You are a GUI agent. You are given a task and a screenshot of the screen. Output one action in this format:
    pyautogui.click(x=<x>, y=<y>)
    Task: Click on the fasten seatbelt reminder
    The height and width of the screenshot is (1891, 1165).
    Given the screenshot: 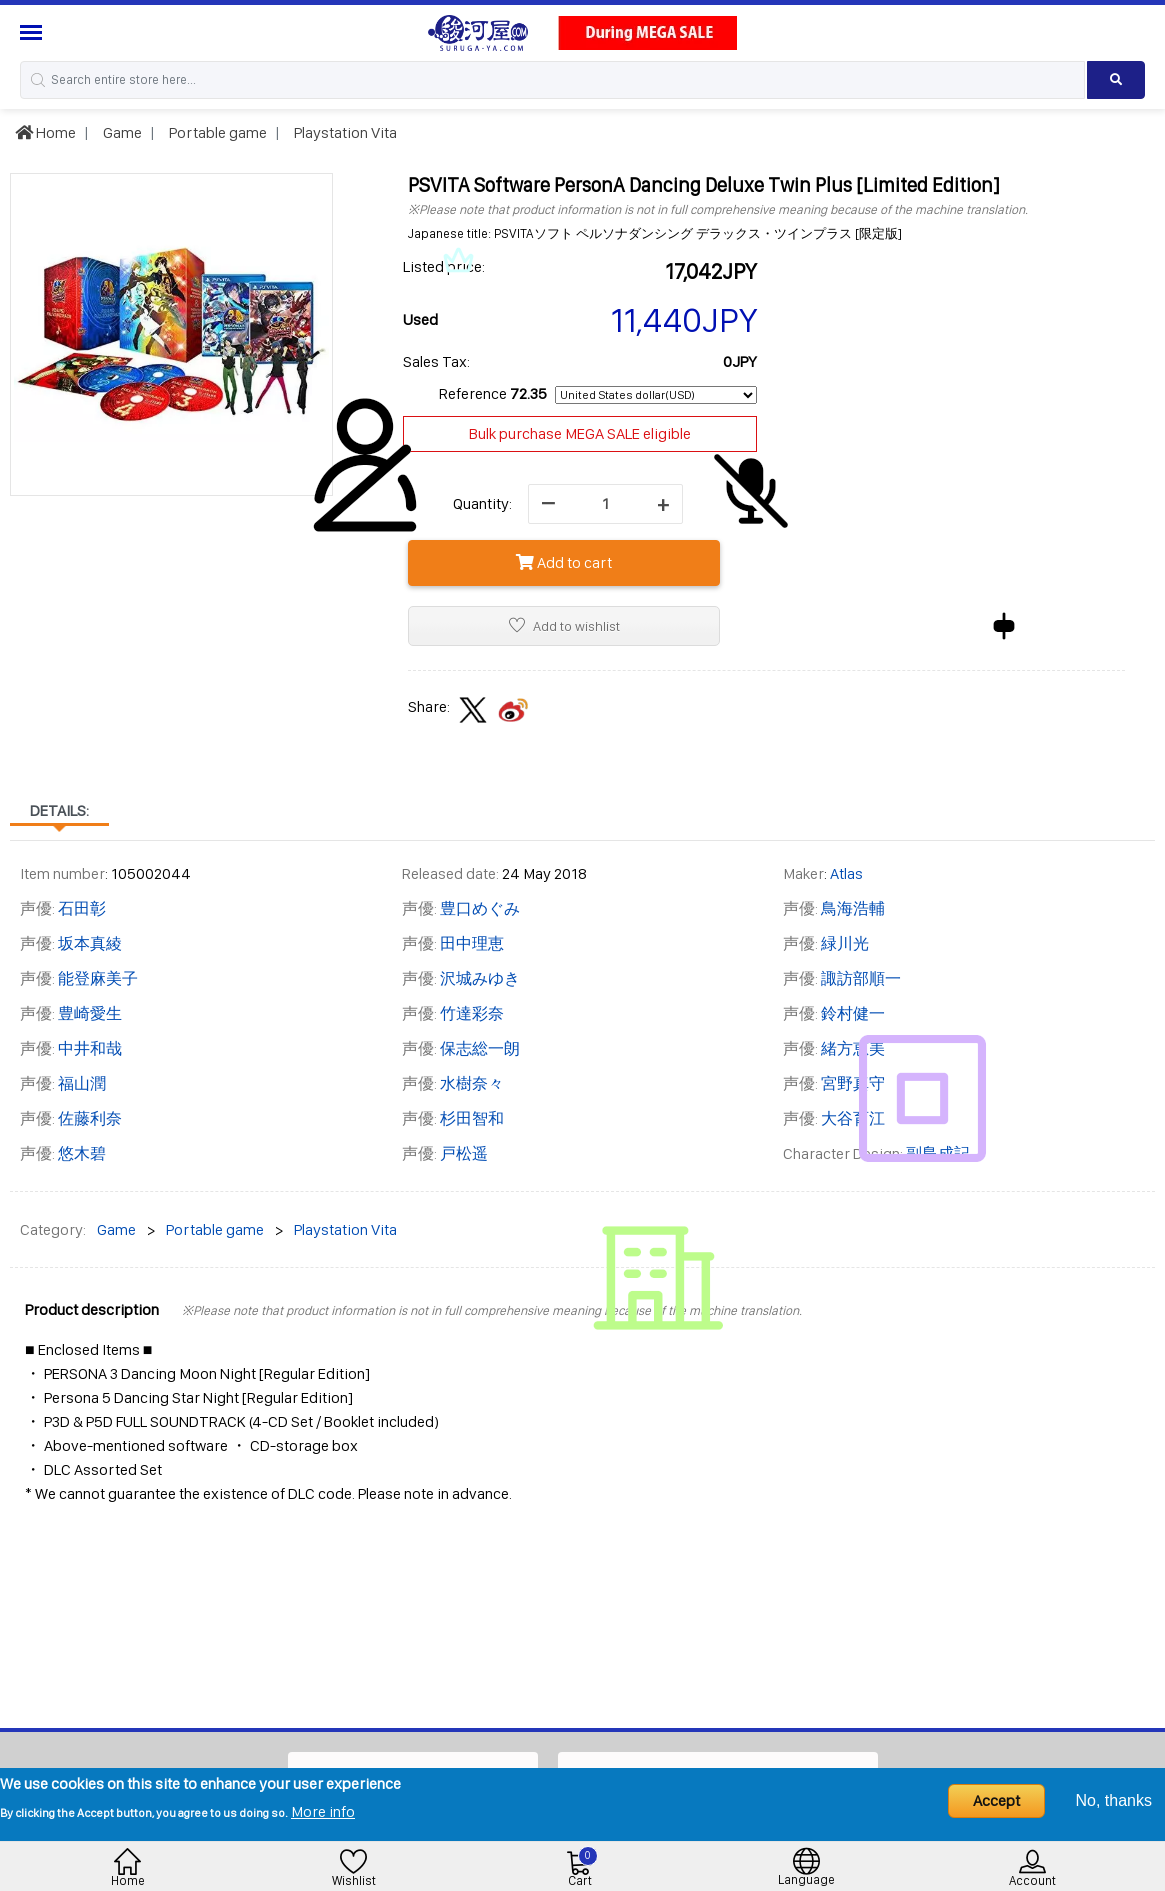 What is the action you would take?
    pyautogui.click(x=365, y=465)
    